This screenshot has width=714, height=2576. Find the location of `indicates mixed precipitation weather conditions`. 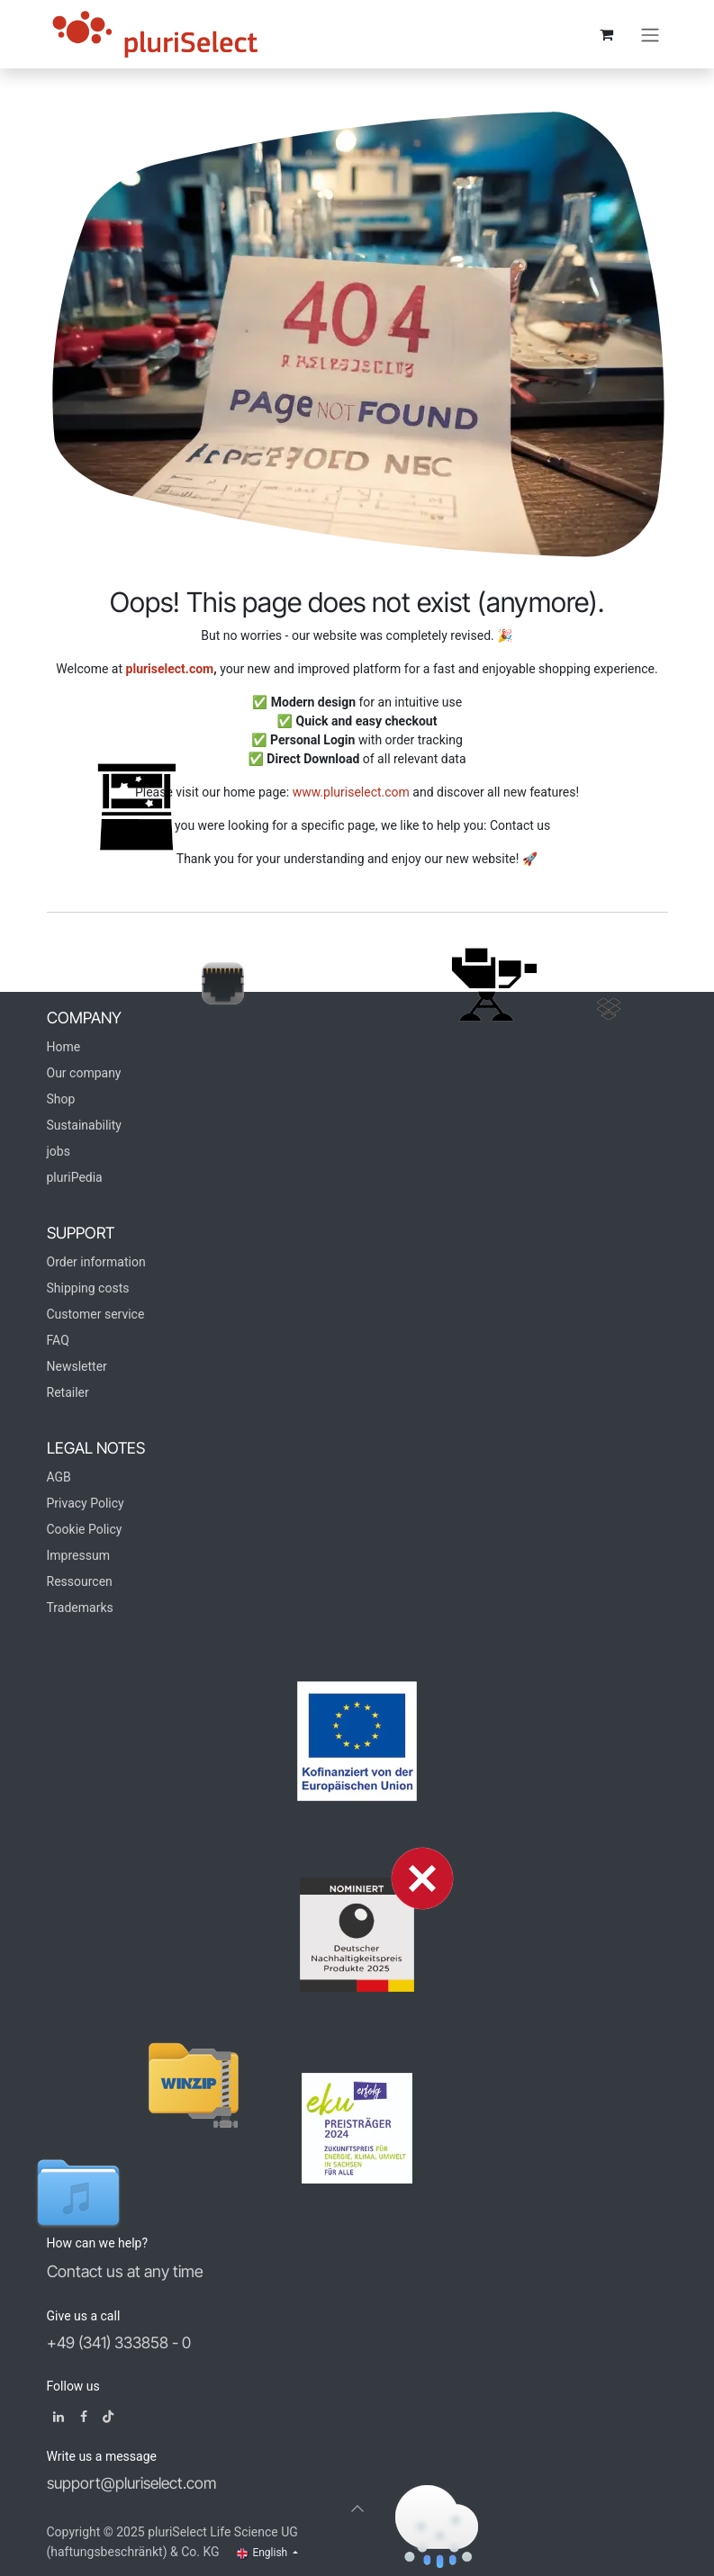

indicates mixed precipitation weather conditions is located at coordinates (437, 2526).